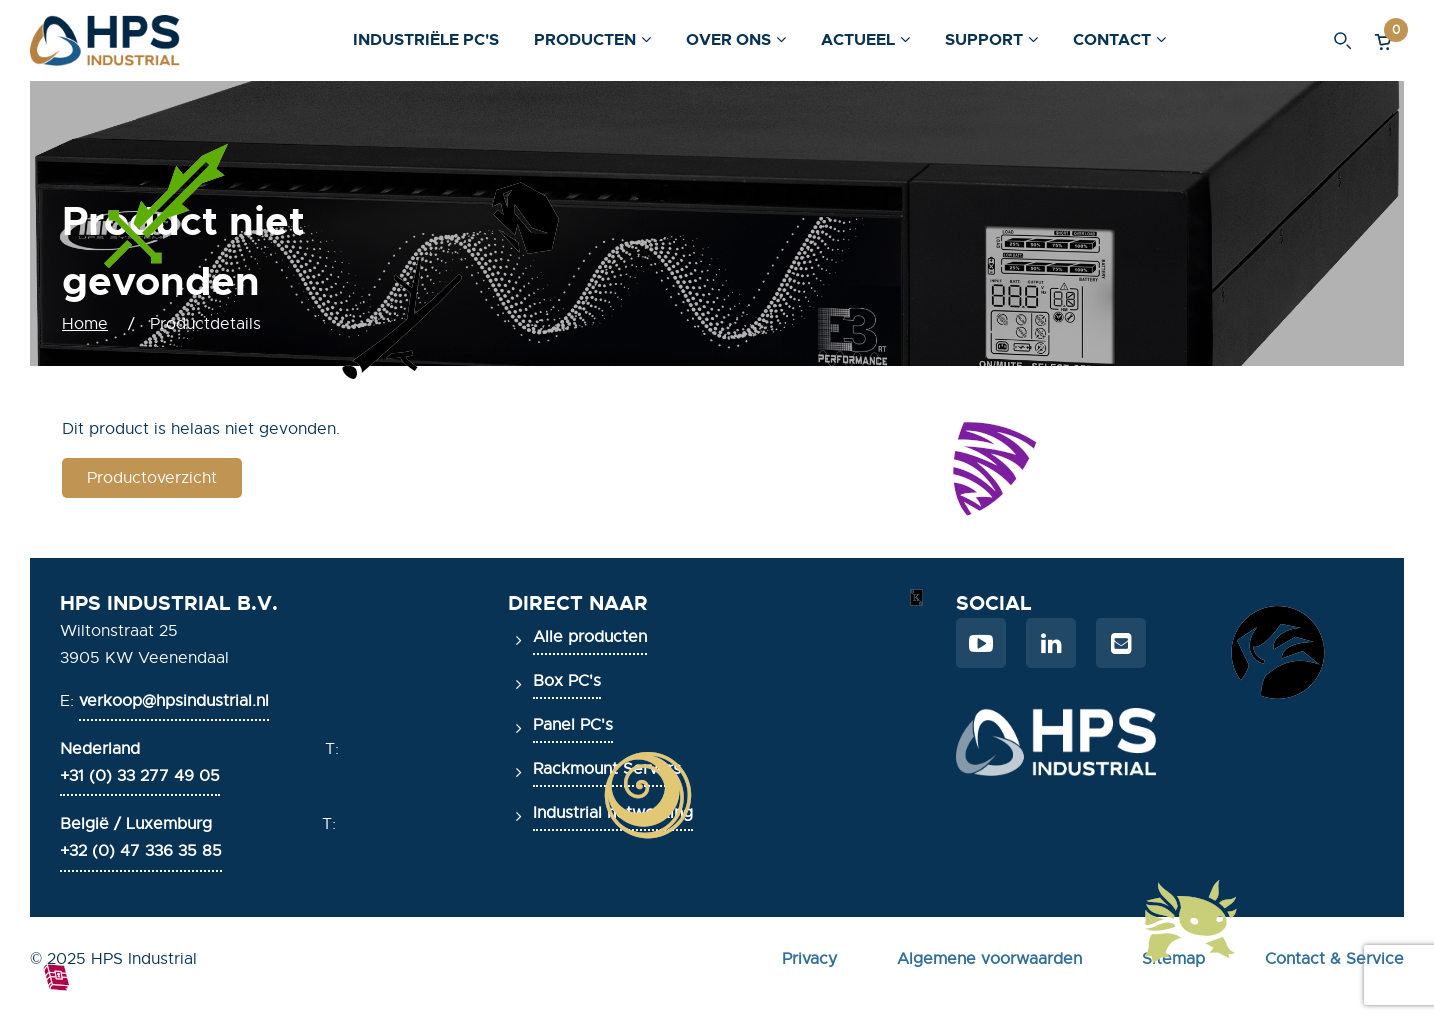 The height and width of the screenshot is (1019, 1434). Describe the element at coordinates (993, 469) in the screenshot. I see `equip zebra-patterned shield armor` at that location.